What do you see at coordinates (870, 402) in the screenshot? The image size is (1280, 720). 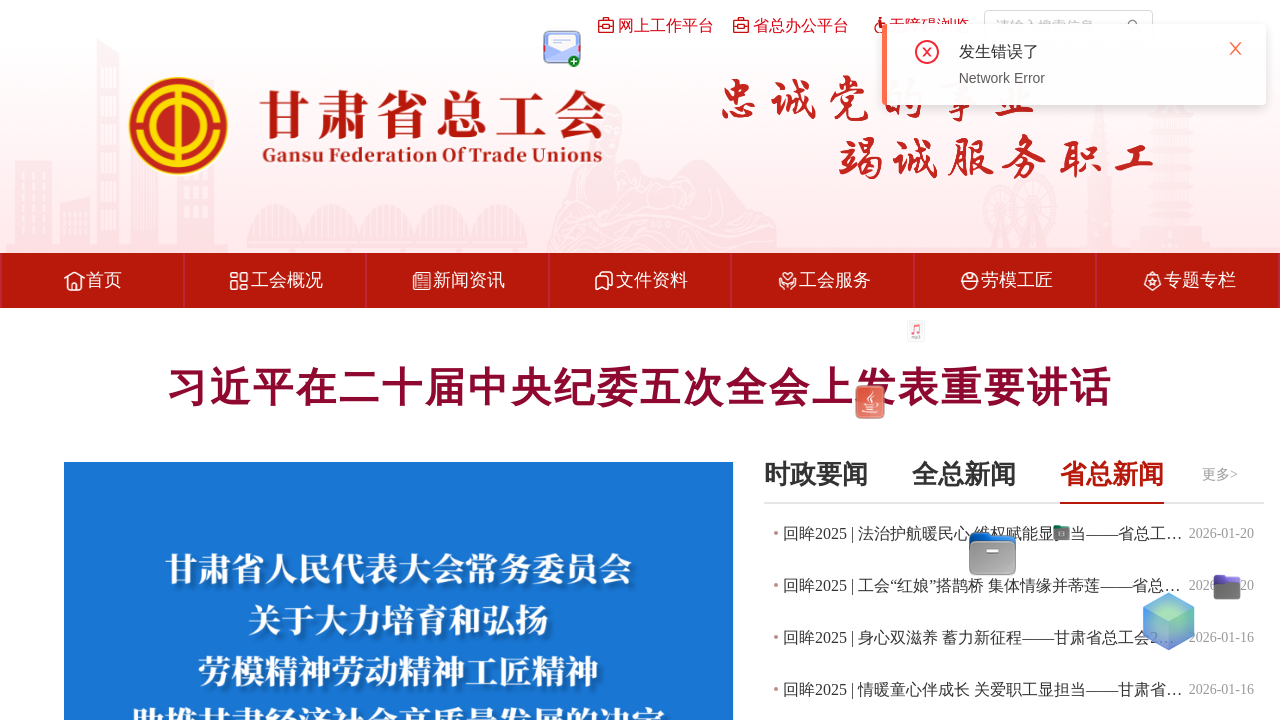 I see `a java archive (.jar) file` at bounding box center [870, 402].